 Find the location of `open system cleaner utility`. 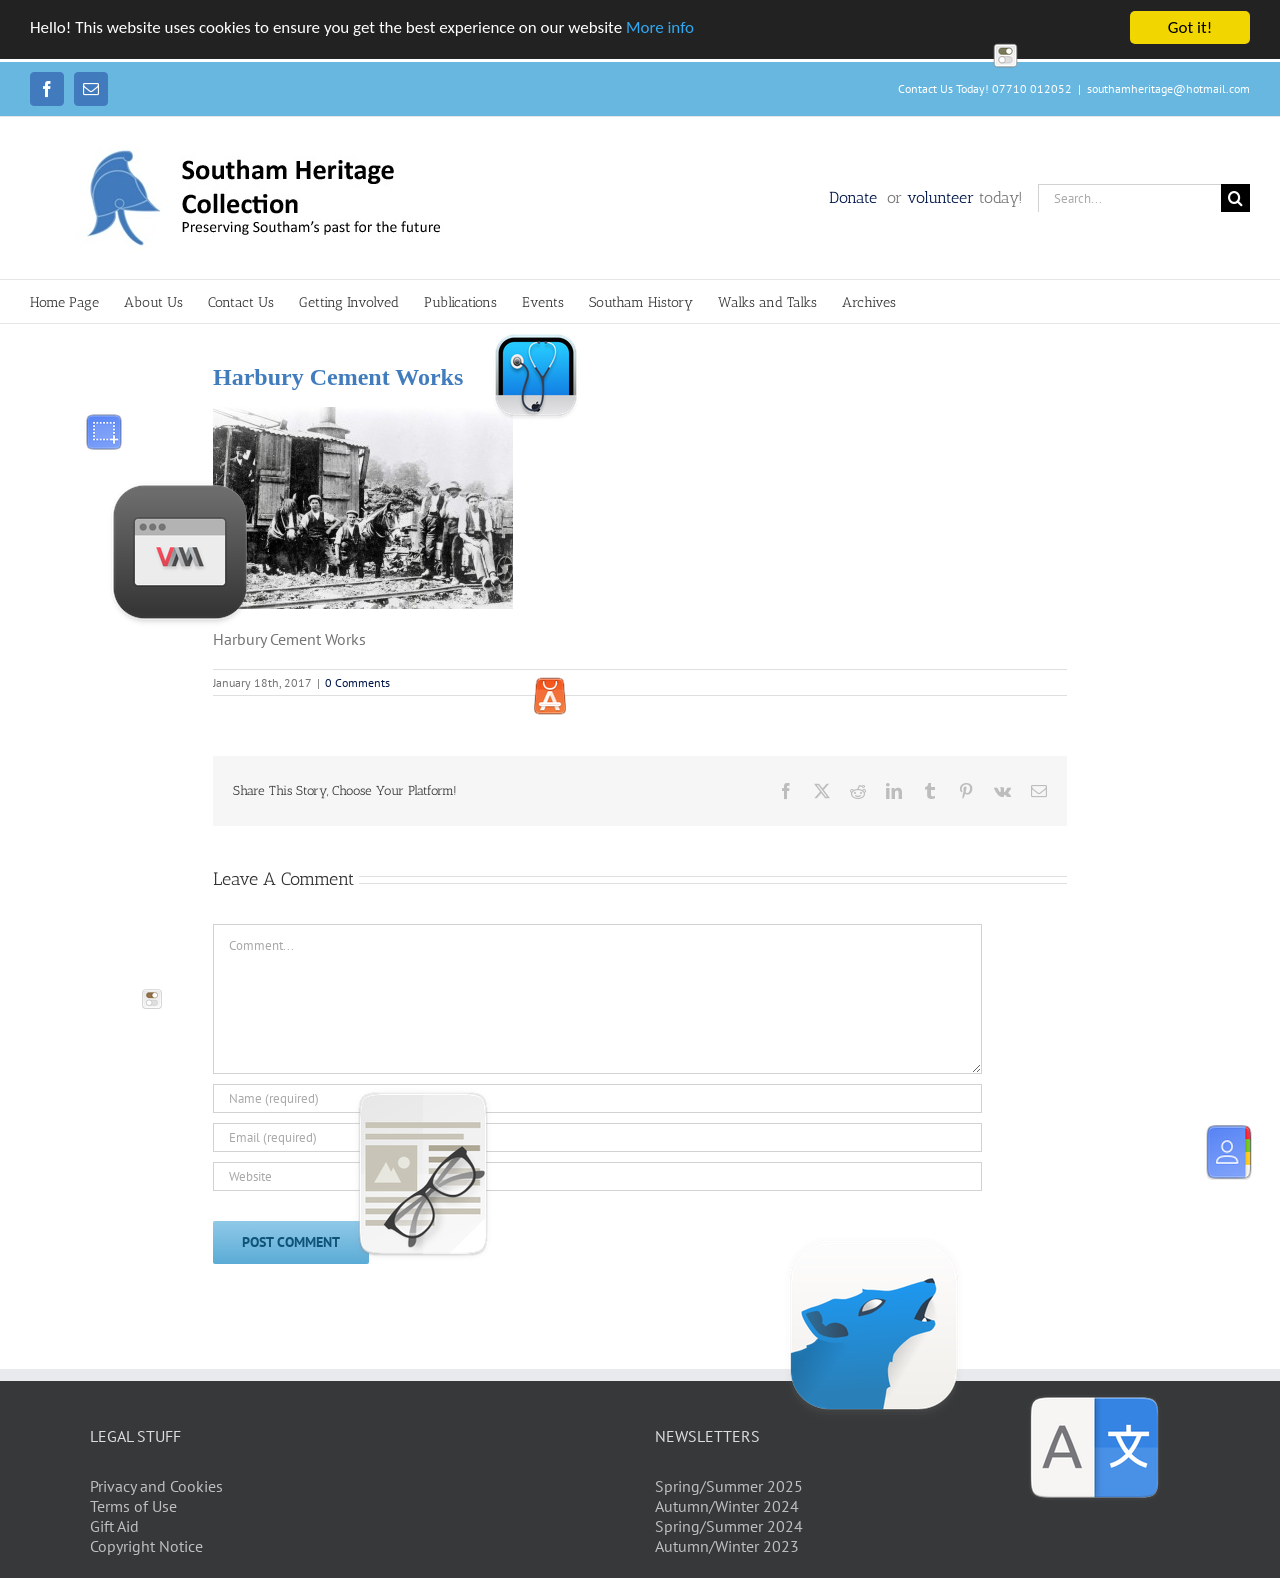

open system cleaner utility is located at coordinates (536, 375).